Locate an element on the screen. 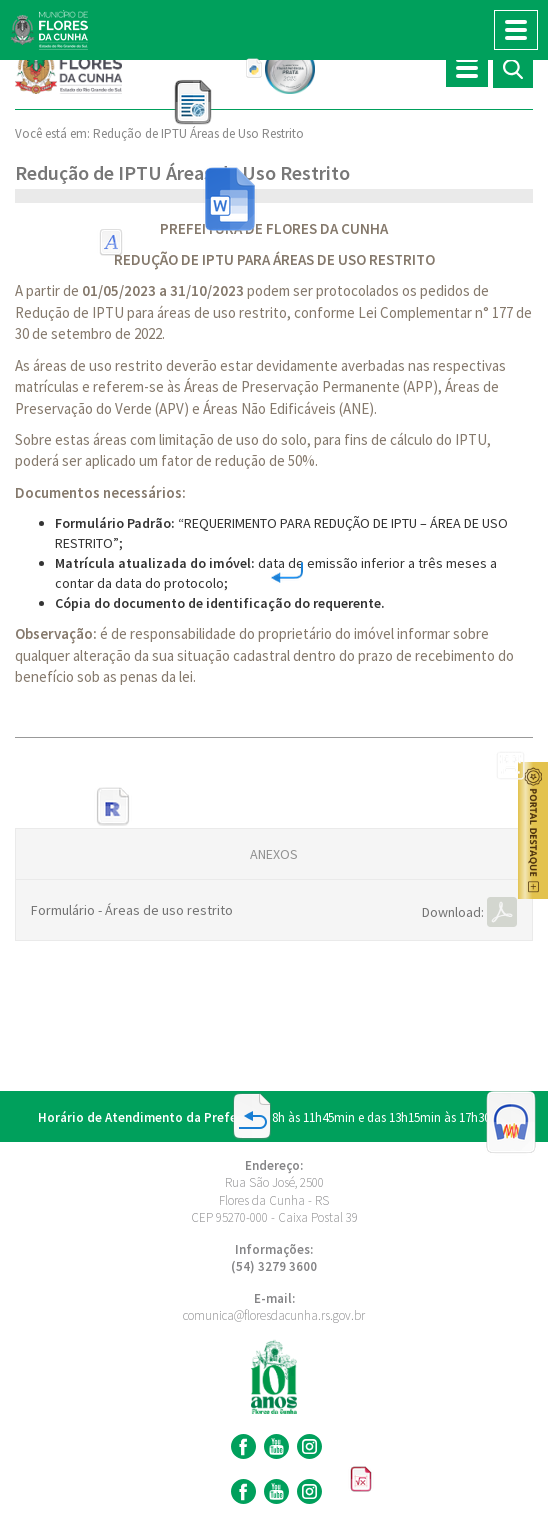 The width and height of the screenshot is (548, 1524). a python 3 script or source file is located at coordinates (254, 68).